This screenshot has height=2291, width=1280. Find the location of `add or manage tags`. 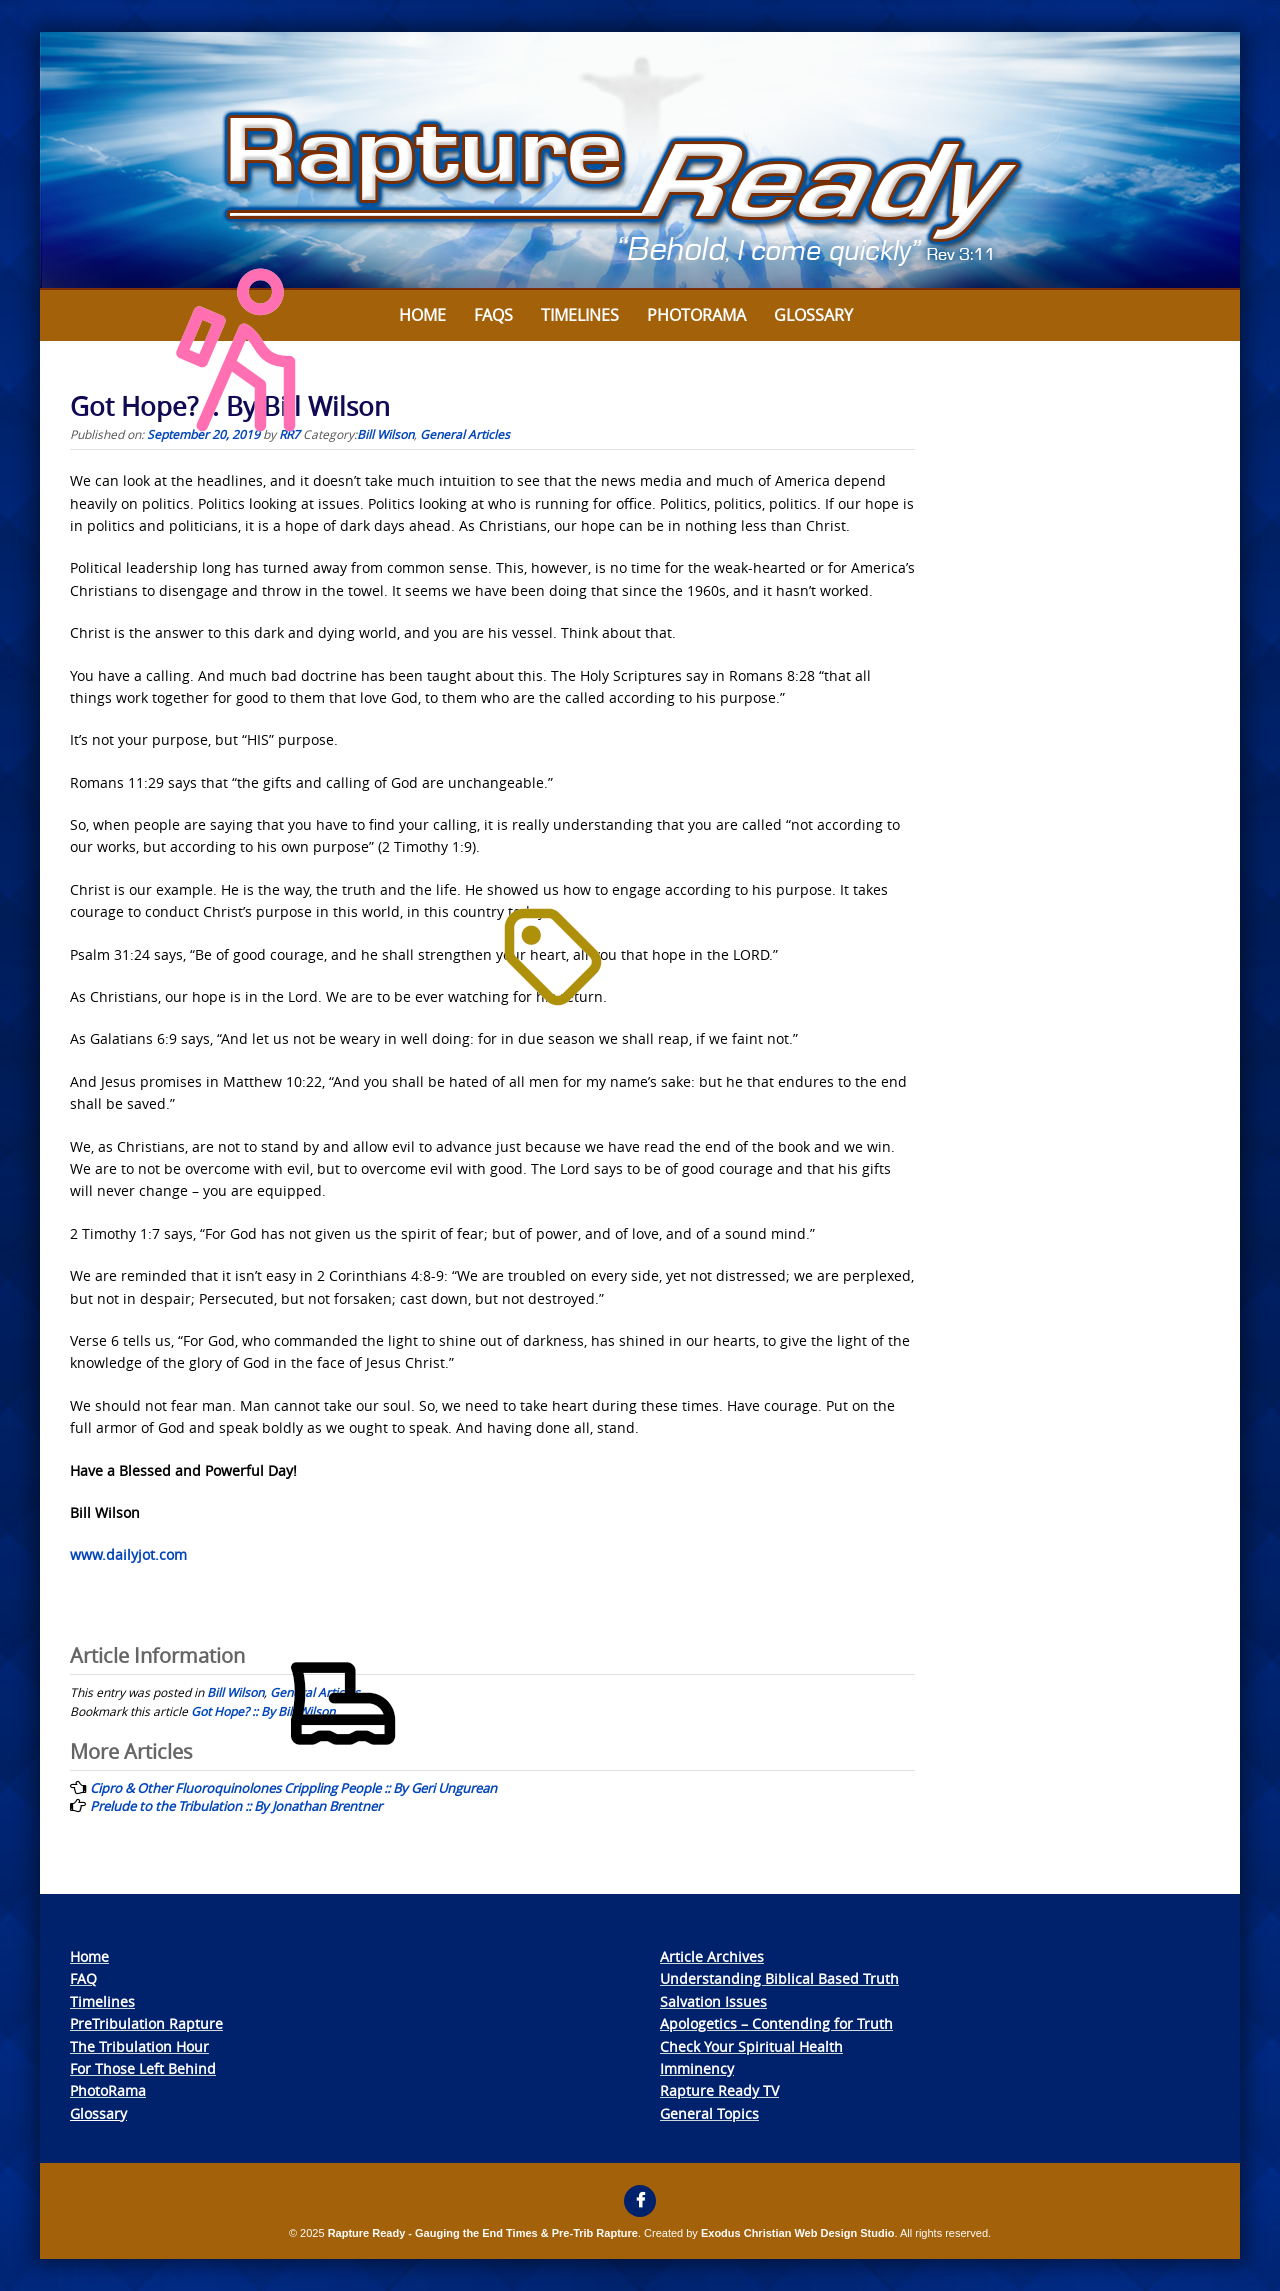

add or manage tags is located at coordinates (553, 957).